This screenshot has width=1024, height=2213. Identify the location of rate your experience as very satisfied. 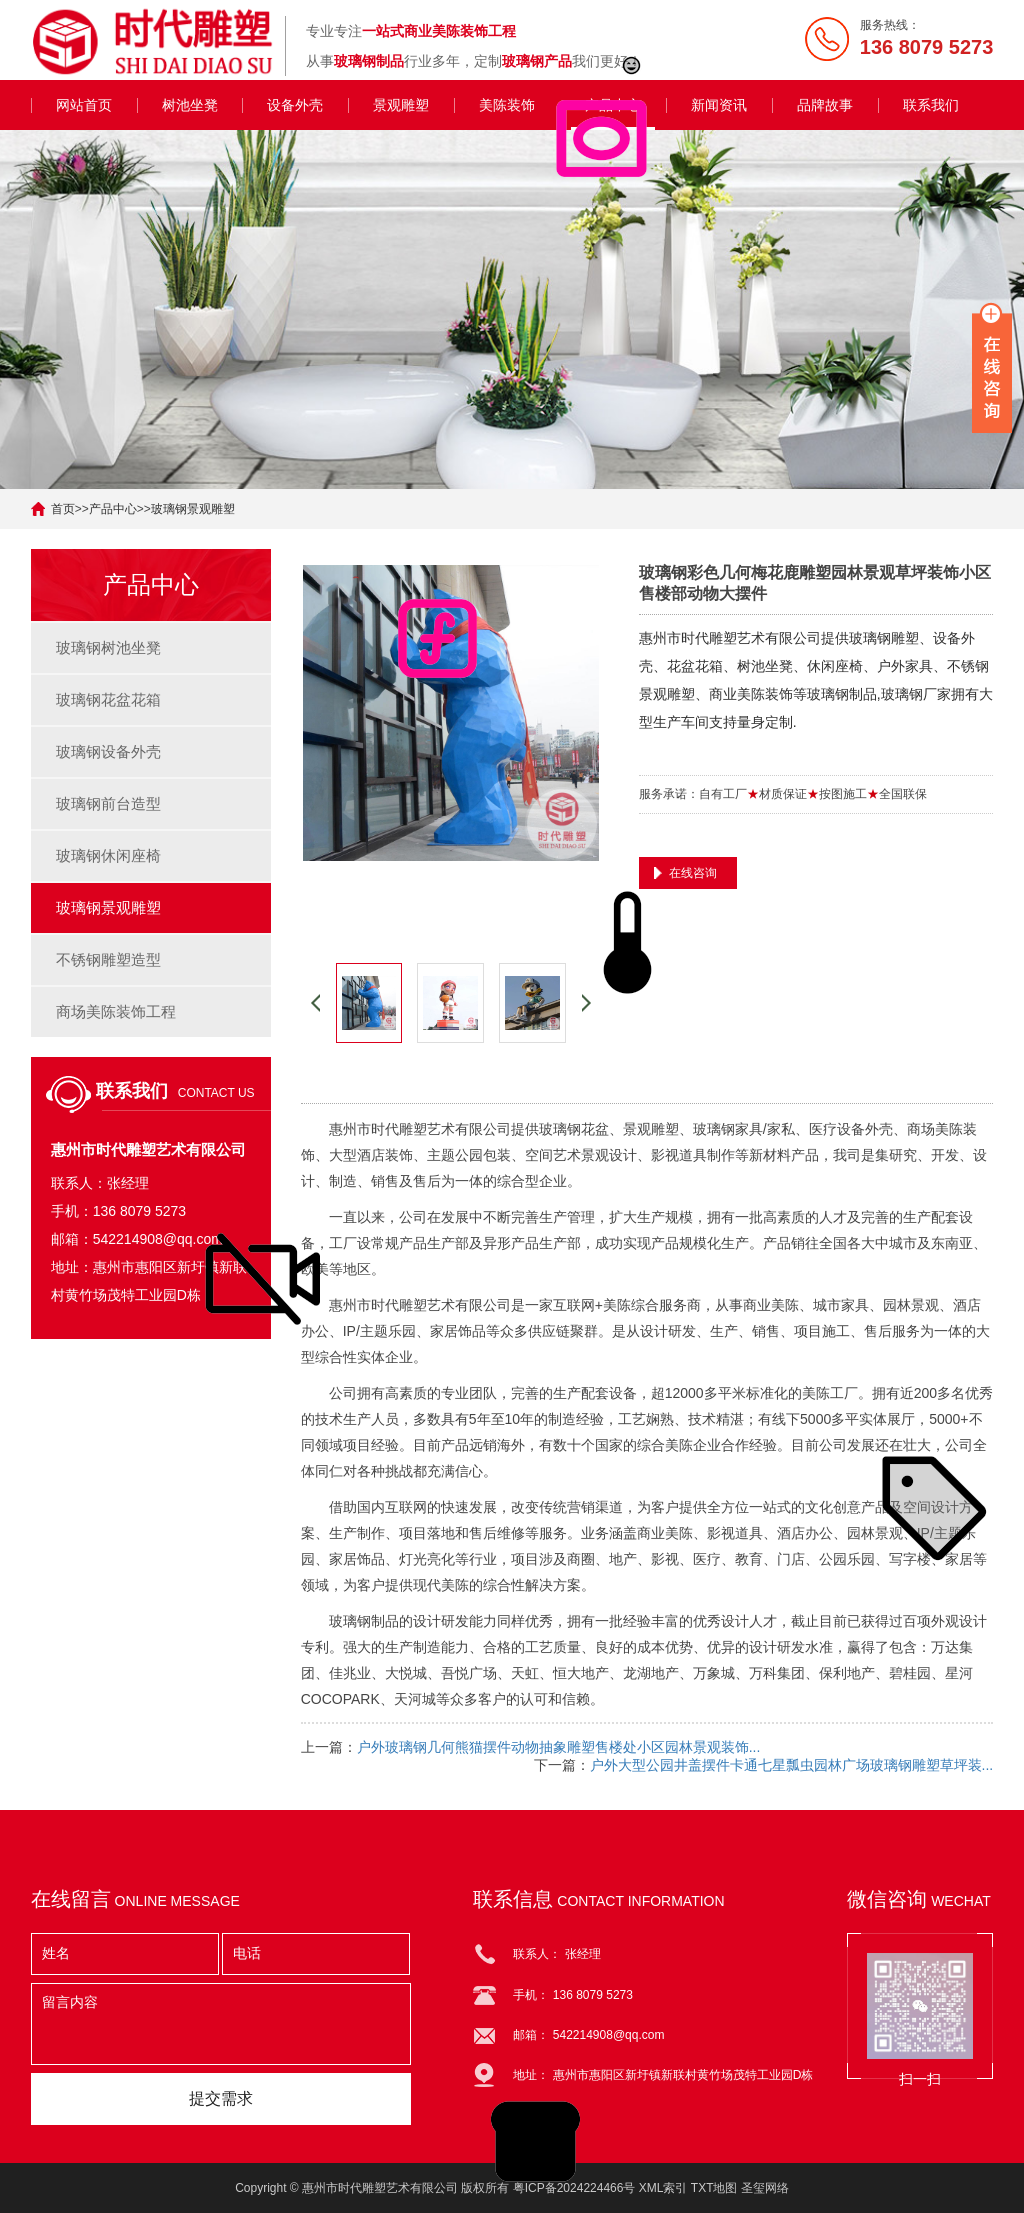
(631, 65).